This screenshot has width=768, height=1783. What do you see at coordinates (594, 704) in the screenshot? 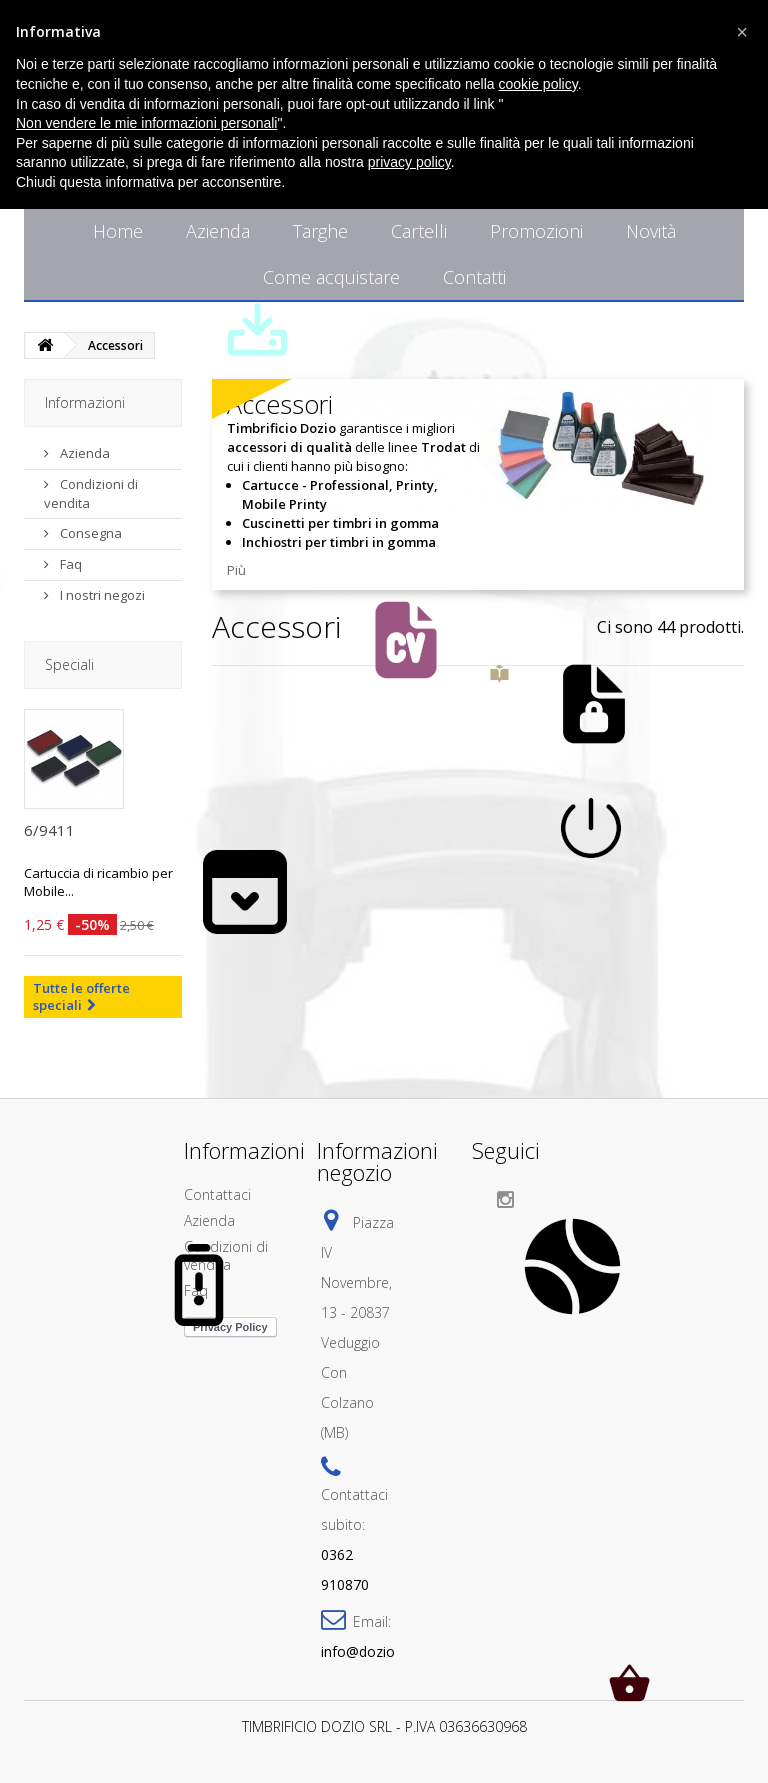
I see `view a protected or encrypted document` at bounding box center [594, 704].